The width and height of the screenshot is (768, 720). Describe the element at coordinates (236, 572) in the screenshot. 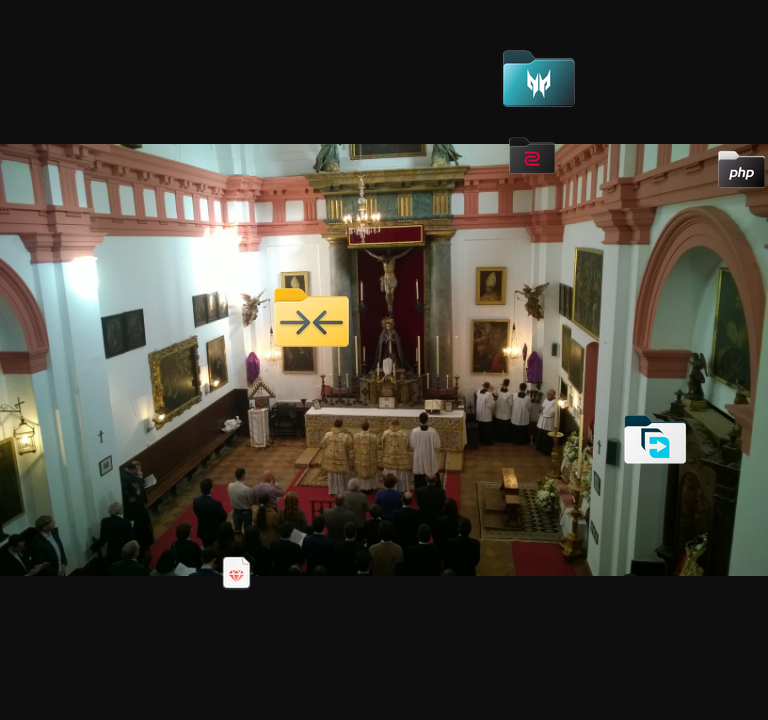

I see `a ruby programming language source file` at that location.